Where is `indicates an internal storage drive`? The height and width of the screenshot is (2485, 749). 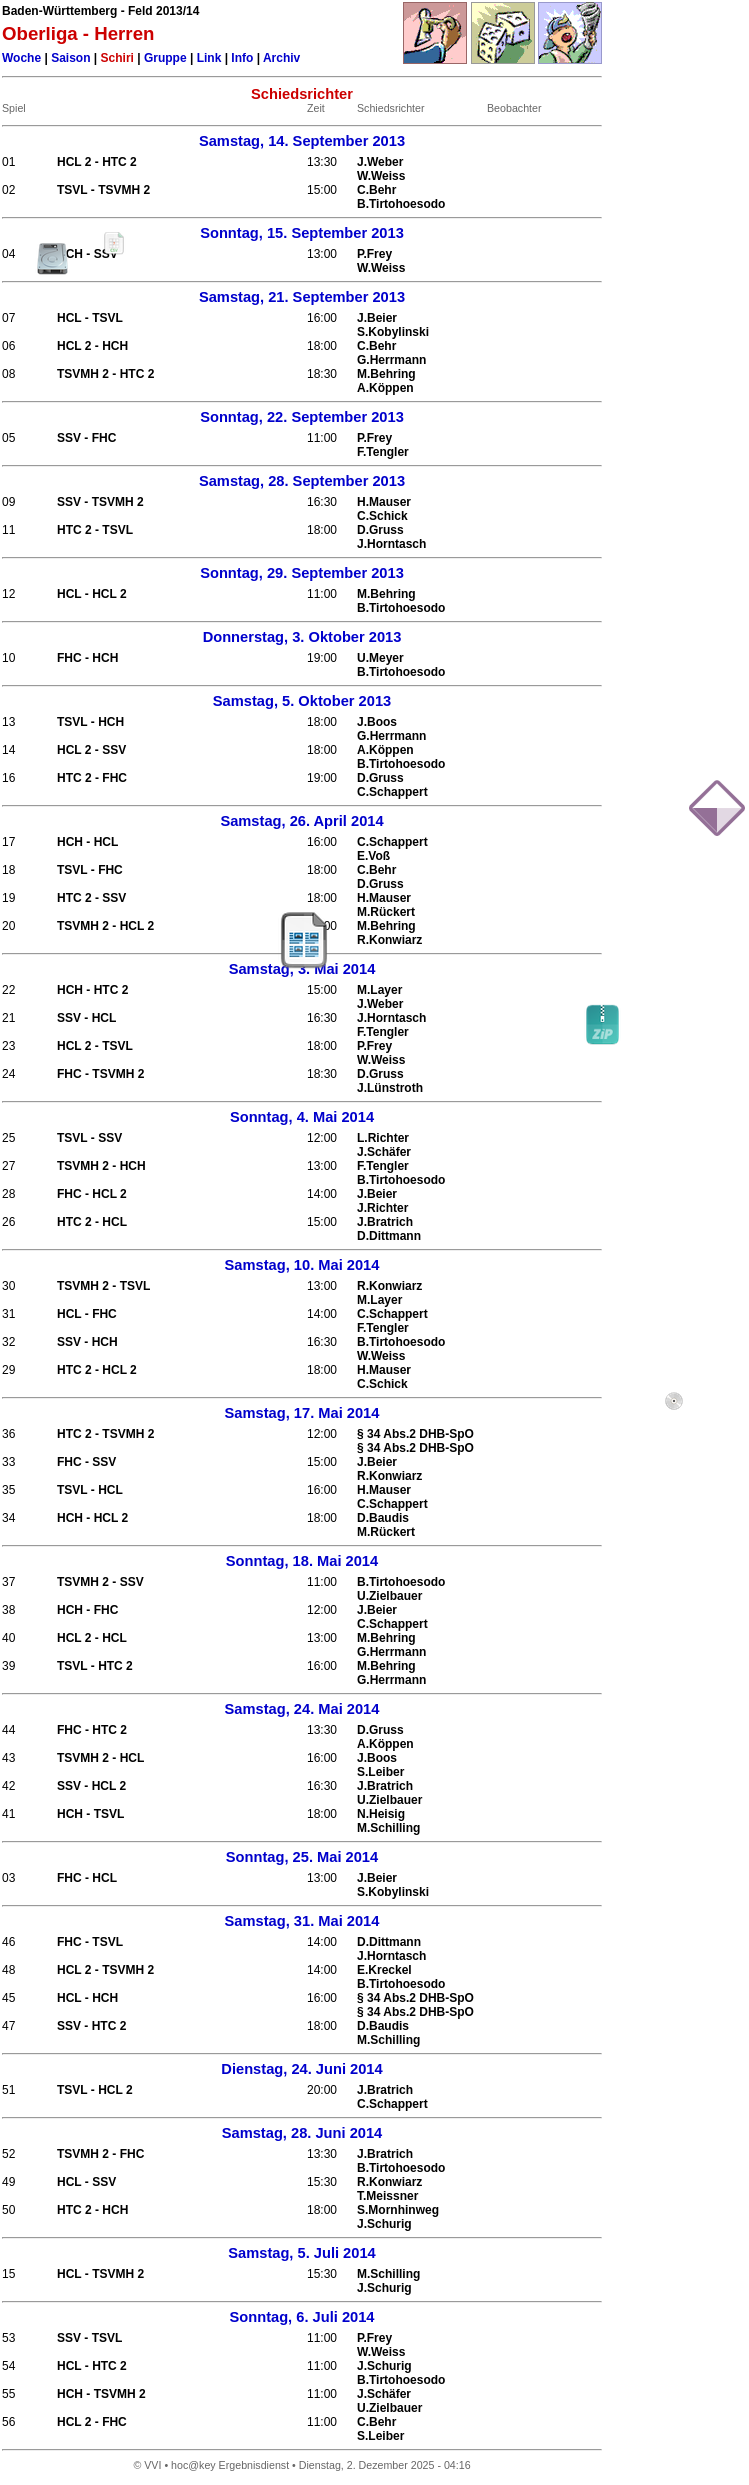
indicates an internal storage drive is located at coordinates (52, 259).